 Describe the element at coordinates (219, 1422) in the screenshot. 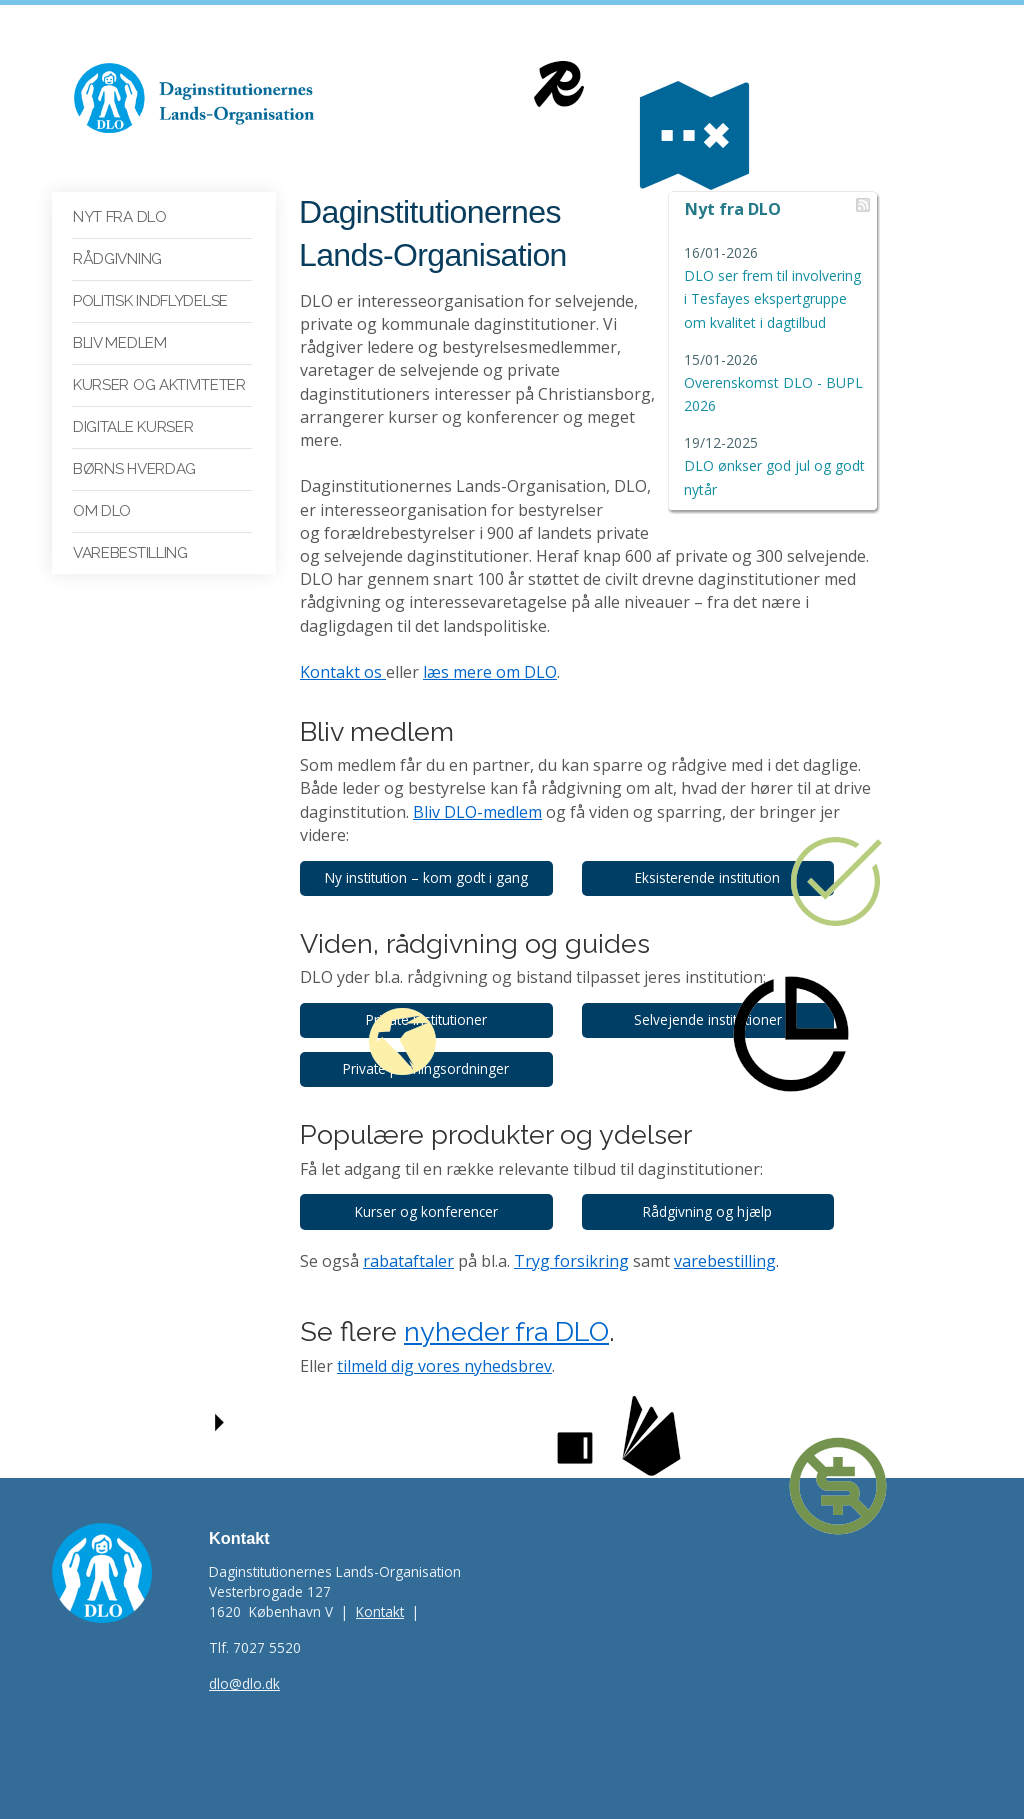

I see `expand a collapsed menu or section` at that location.